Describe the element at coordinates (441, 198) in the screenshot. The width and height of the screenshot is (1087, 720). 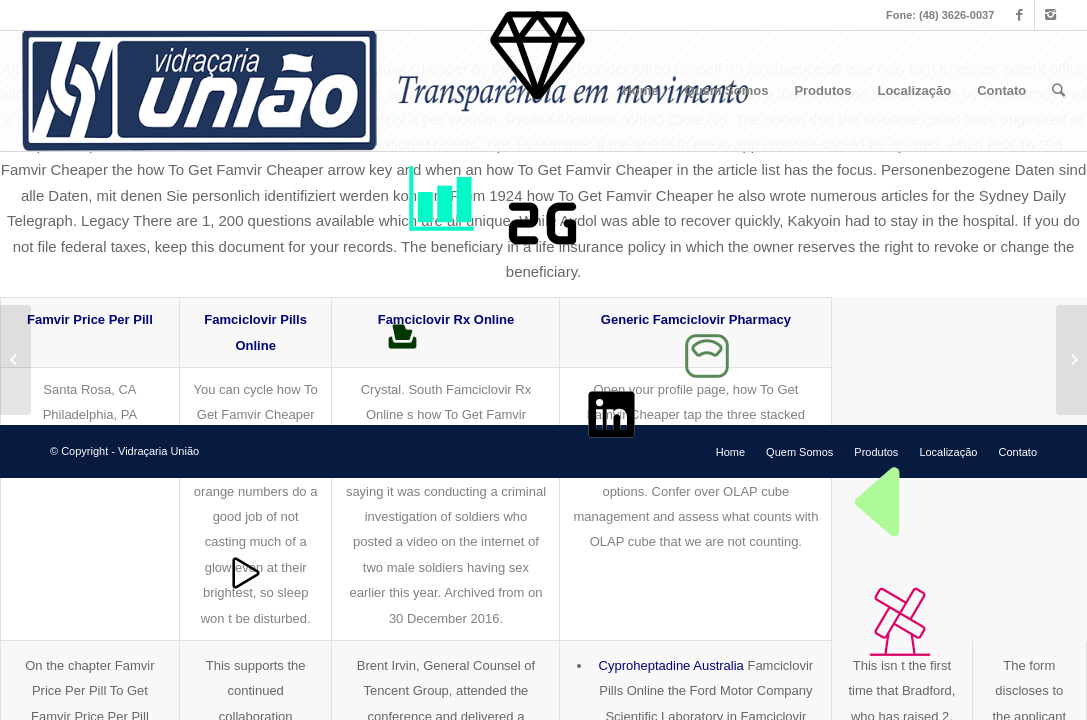
I see `view analytics or statistics` at that location.